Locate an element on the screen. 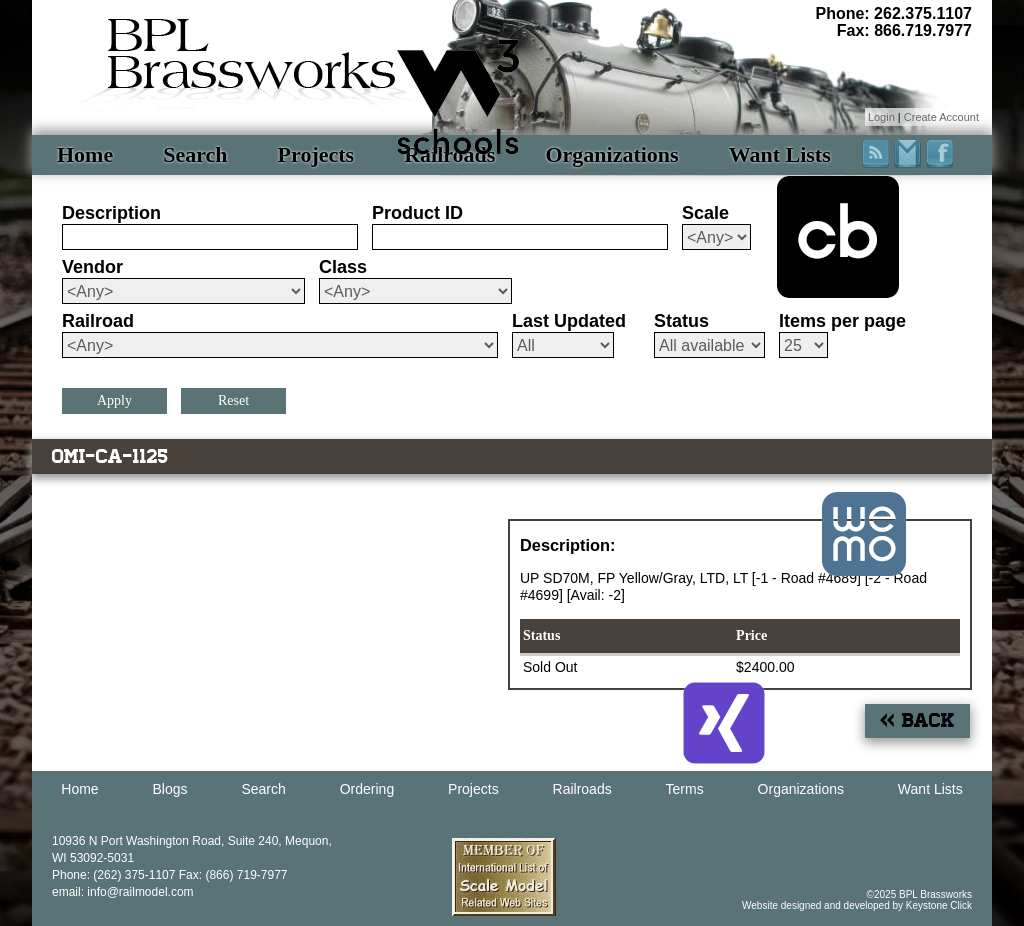  open crunchbase website or app is located at coordinates (838, 237).